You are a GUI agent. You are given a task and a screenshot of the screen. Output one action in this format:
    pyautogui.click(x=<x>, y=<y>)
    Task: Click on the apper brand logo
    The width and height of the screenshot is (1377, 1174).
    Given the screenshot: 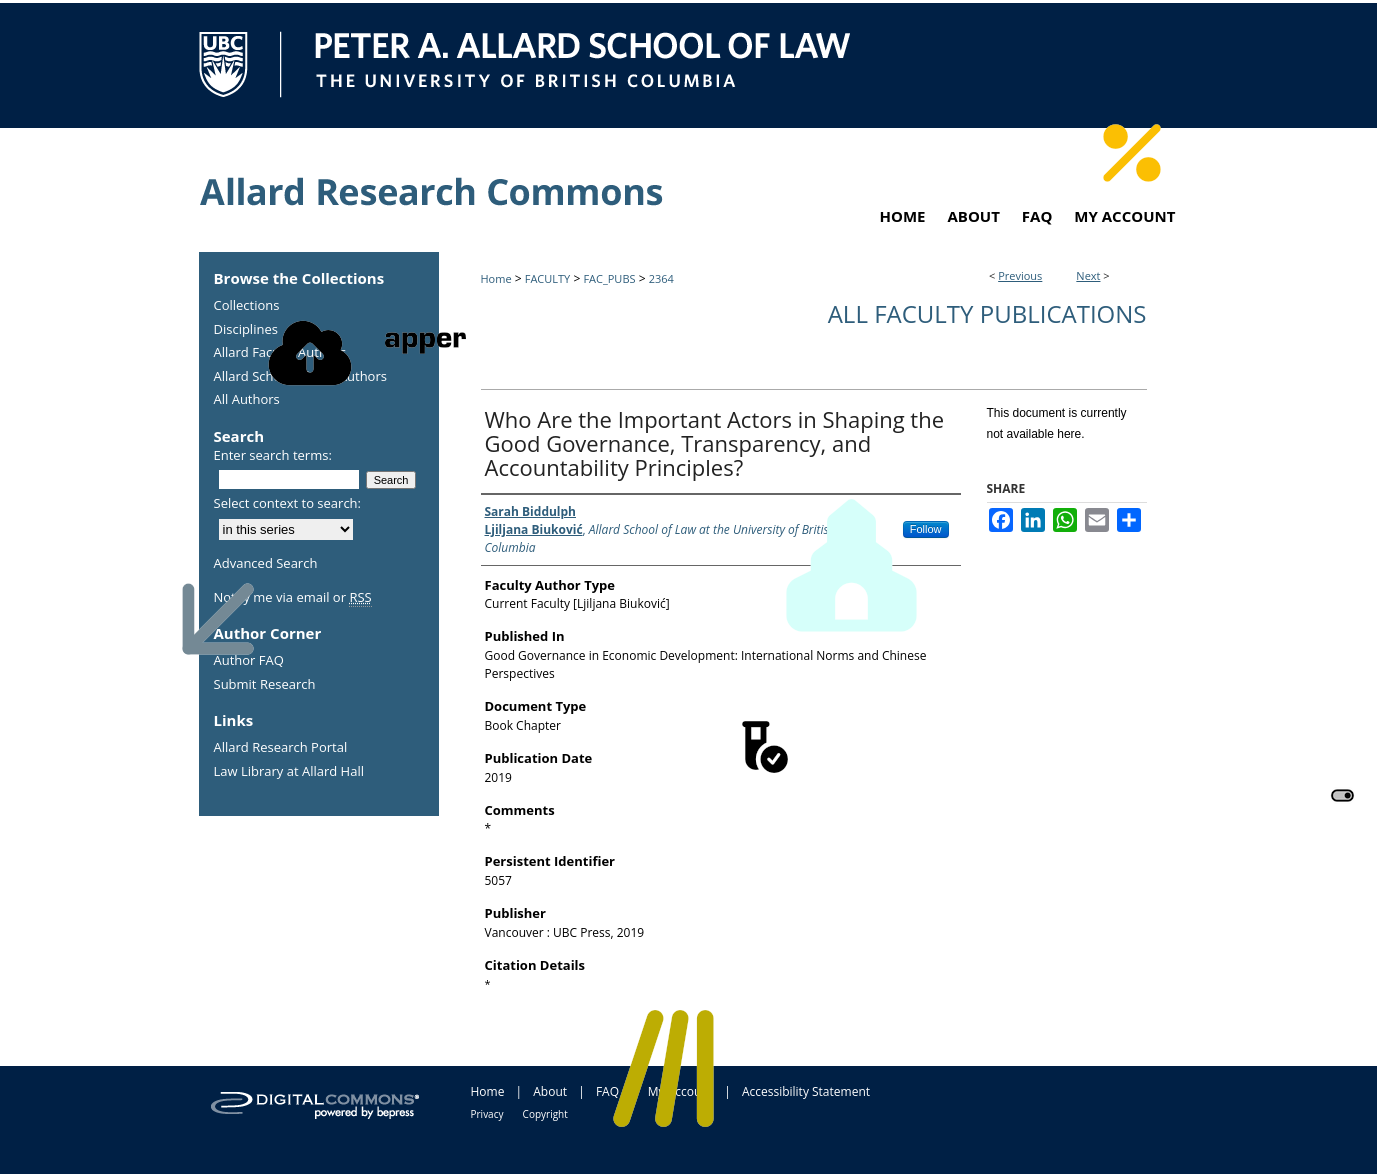 What is the action you would take?
    pyautogui.click(x=425, y=340)
    